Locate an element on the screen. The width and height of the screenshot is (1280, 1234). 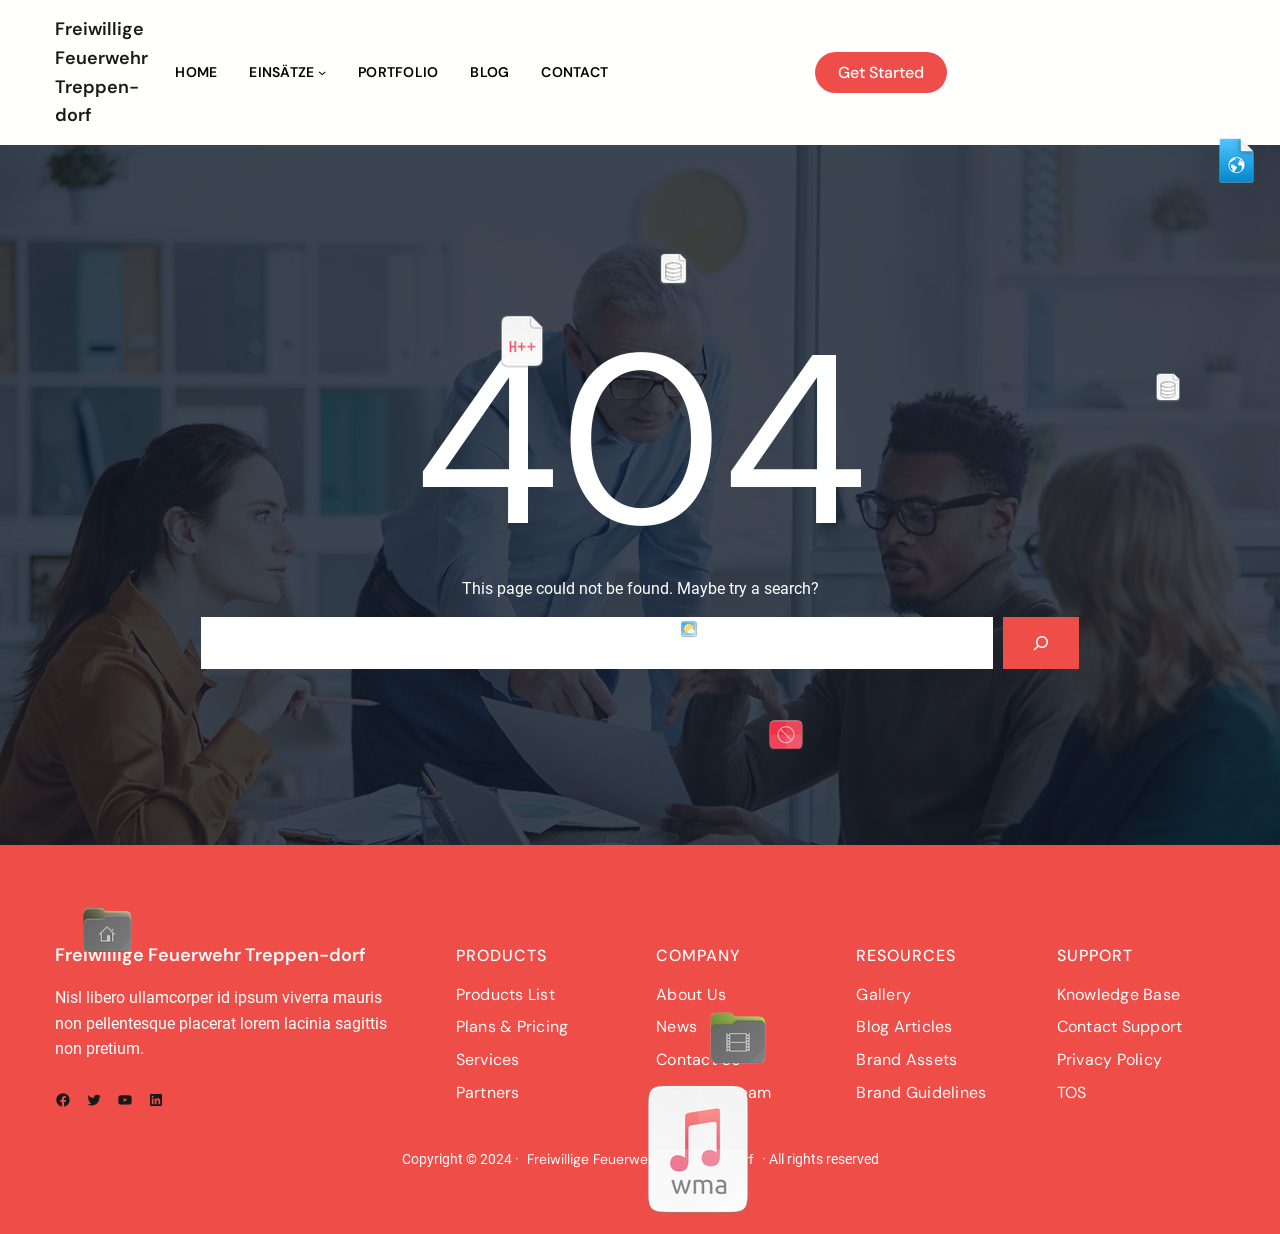
access your home folder is located at coordinates (107, 930).